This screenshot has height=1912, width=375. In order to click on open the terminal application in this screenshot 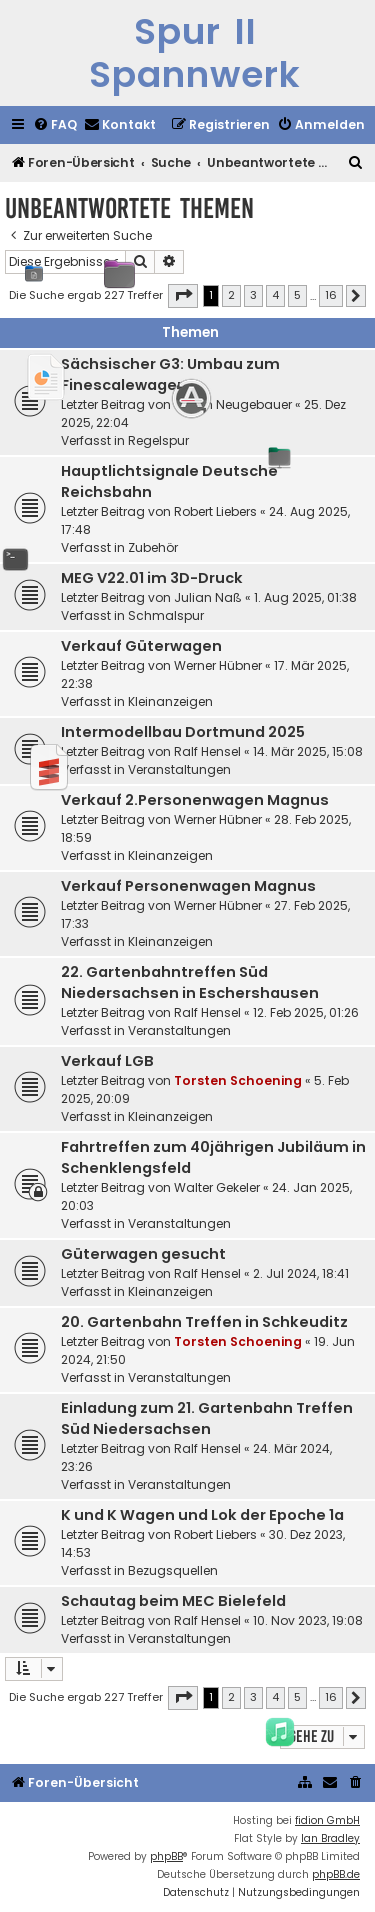, I will do `click(15, 559)`.